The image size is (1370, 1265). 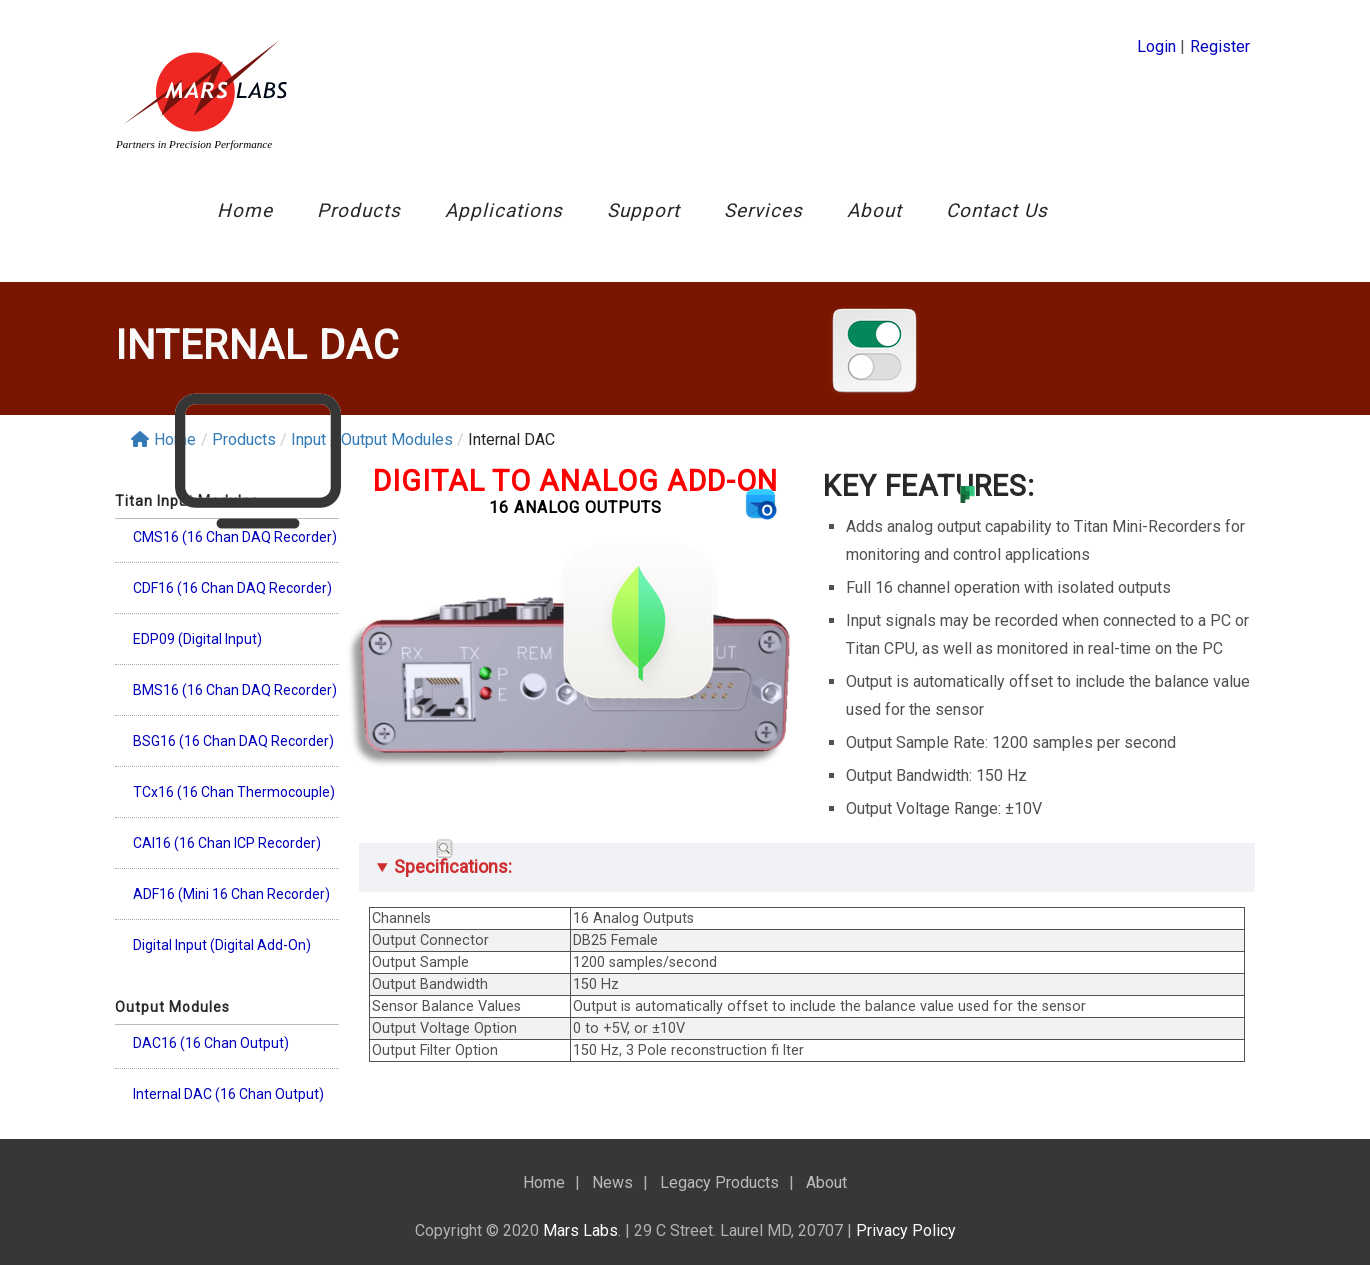 What do you see at coordinates (967, 494) in the screenshot?
I see `open microsoft planner app` at bounding box center [967, 494].